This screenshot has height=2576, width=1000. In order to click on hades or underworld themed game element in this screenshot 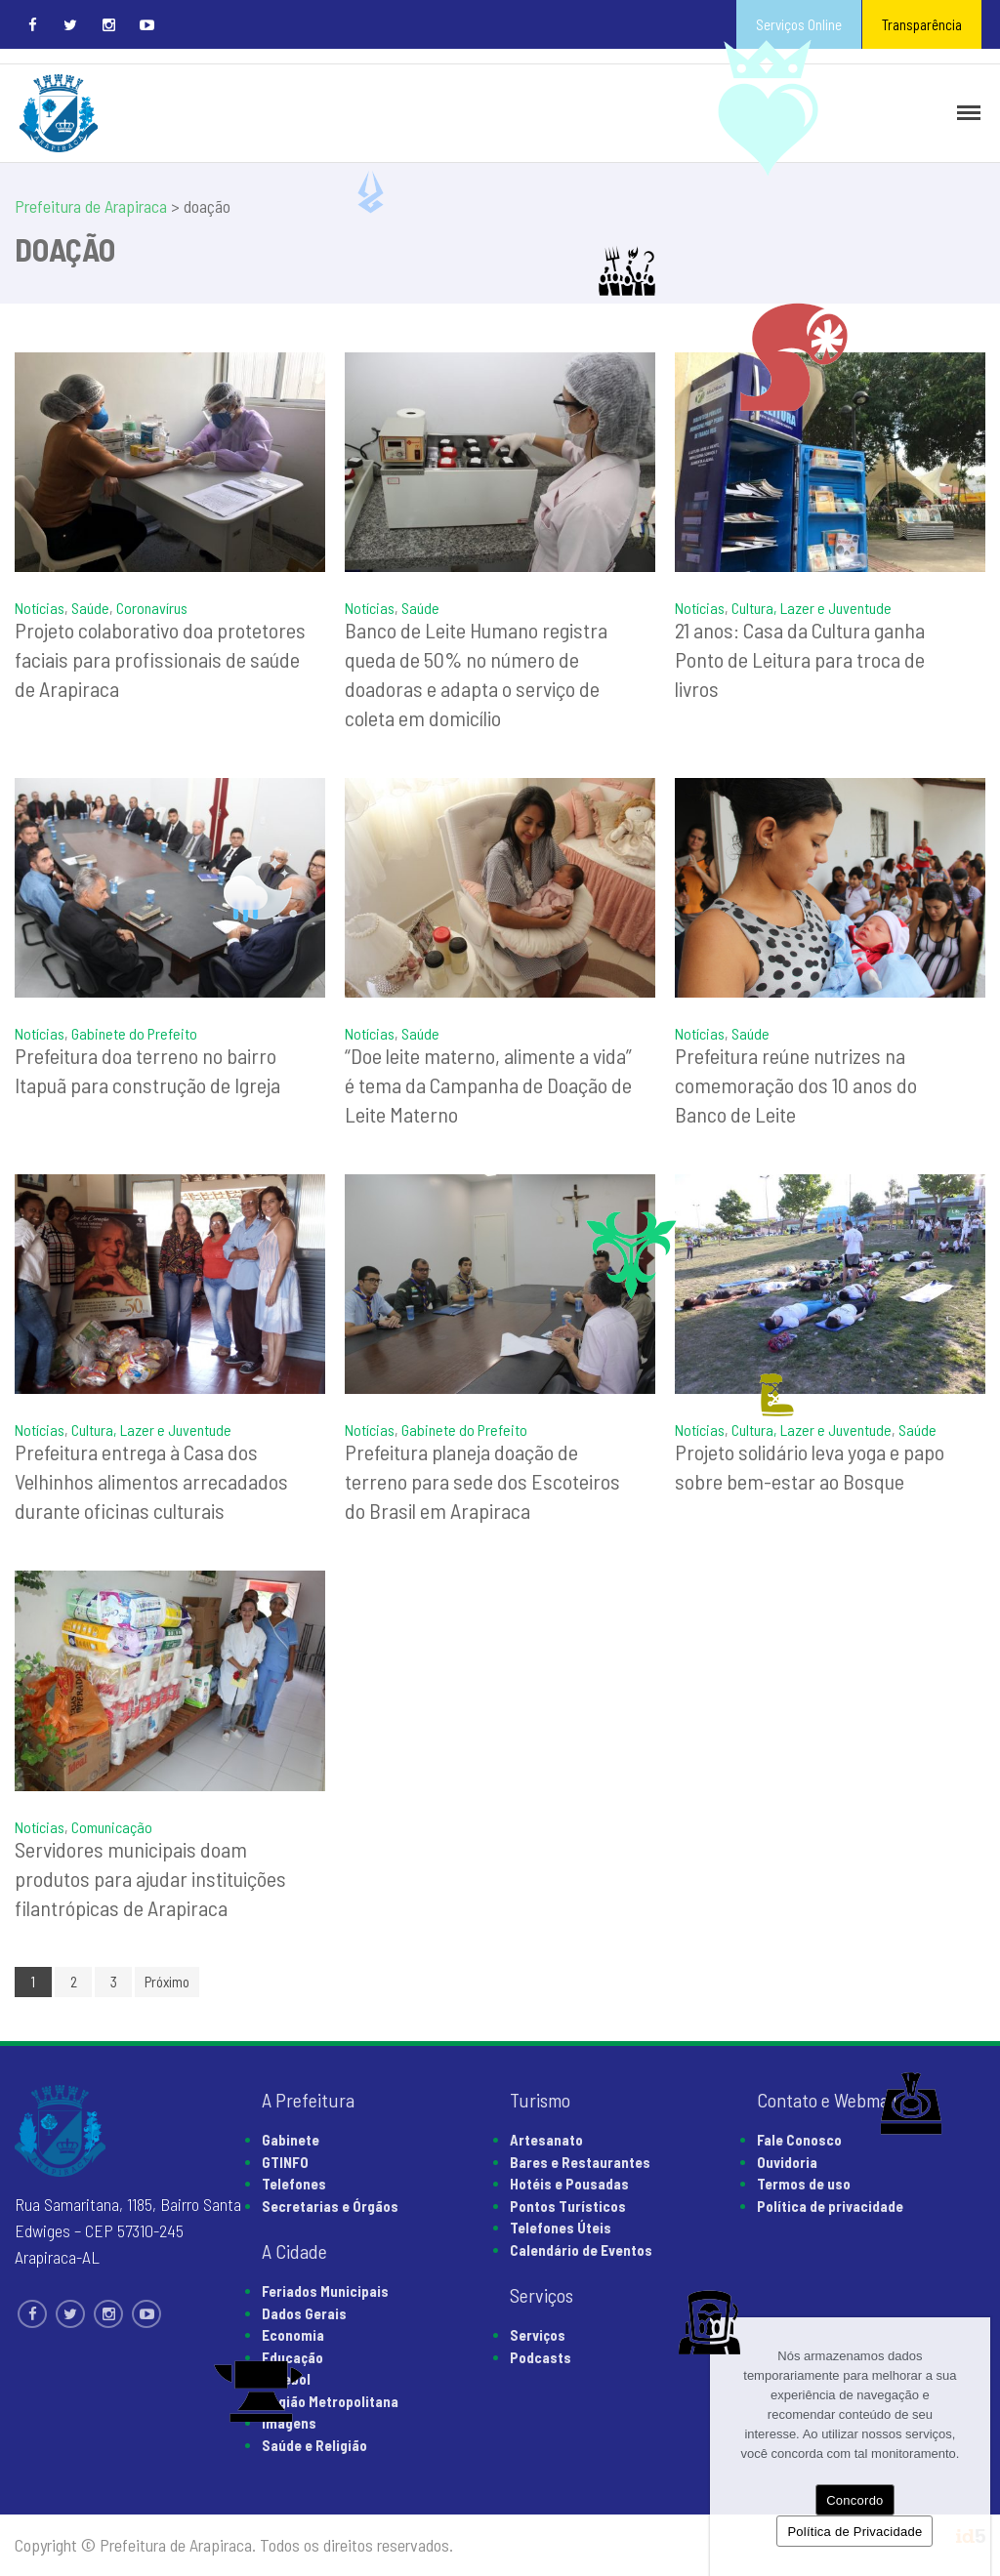, I will do `click(370, 191)`.